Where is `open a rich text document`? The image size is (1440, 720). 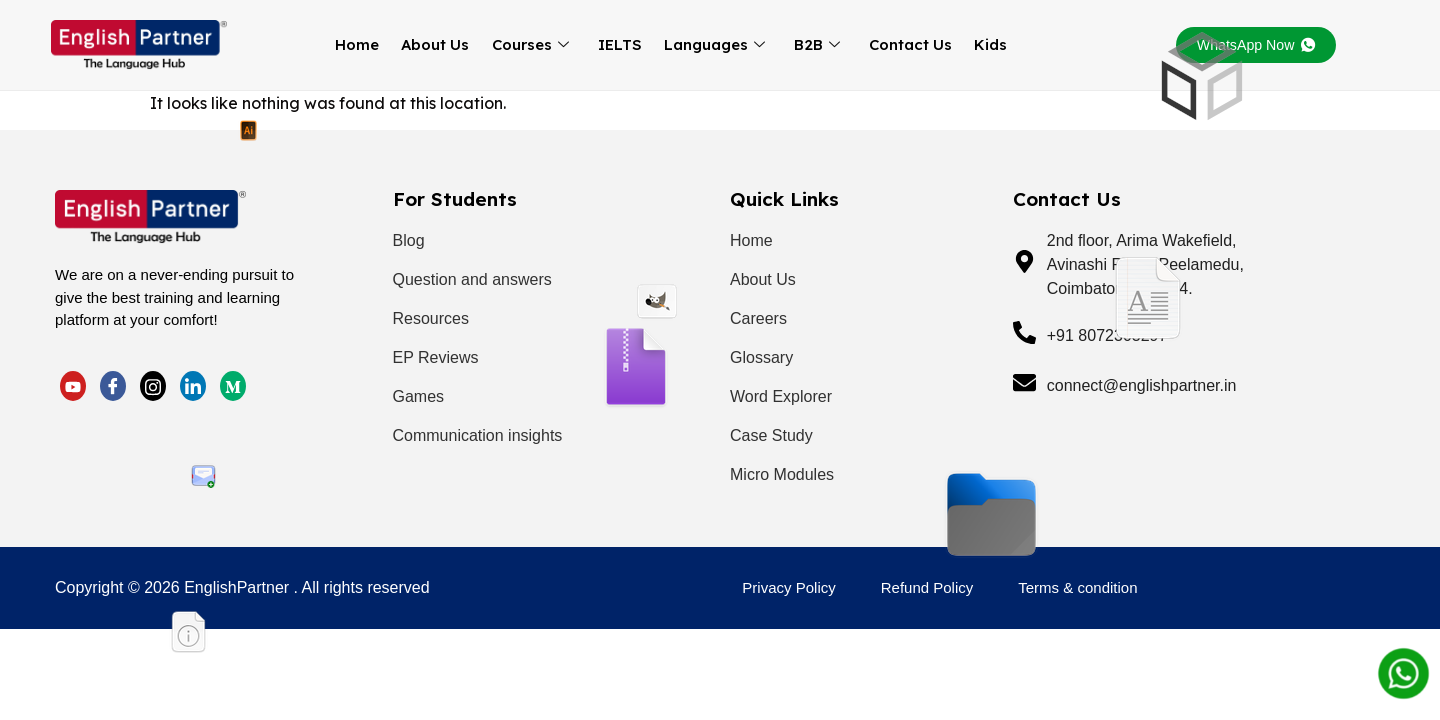 open a rich text document is located at coordinates (1148, 298).